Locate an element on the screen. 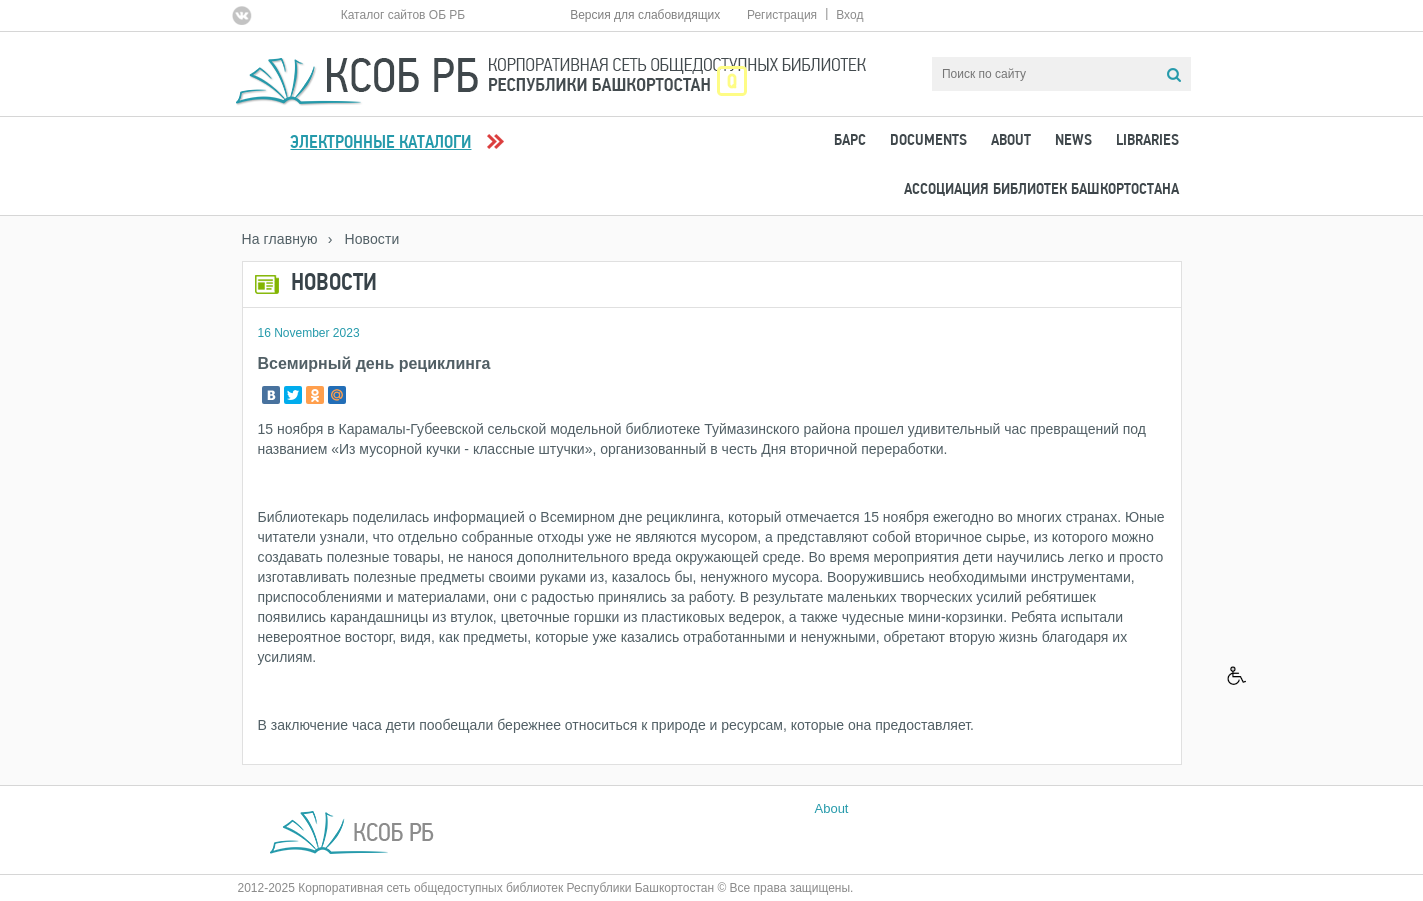 This screenshot has height=901, width=1423. indicates wheelchair accessibility available is located at coordinates (1235, 676).